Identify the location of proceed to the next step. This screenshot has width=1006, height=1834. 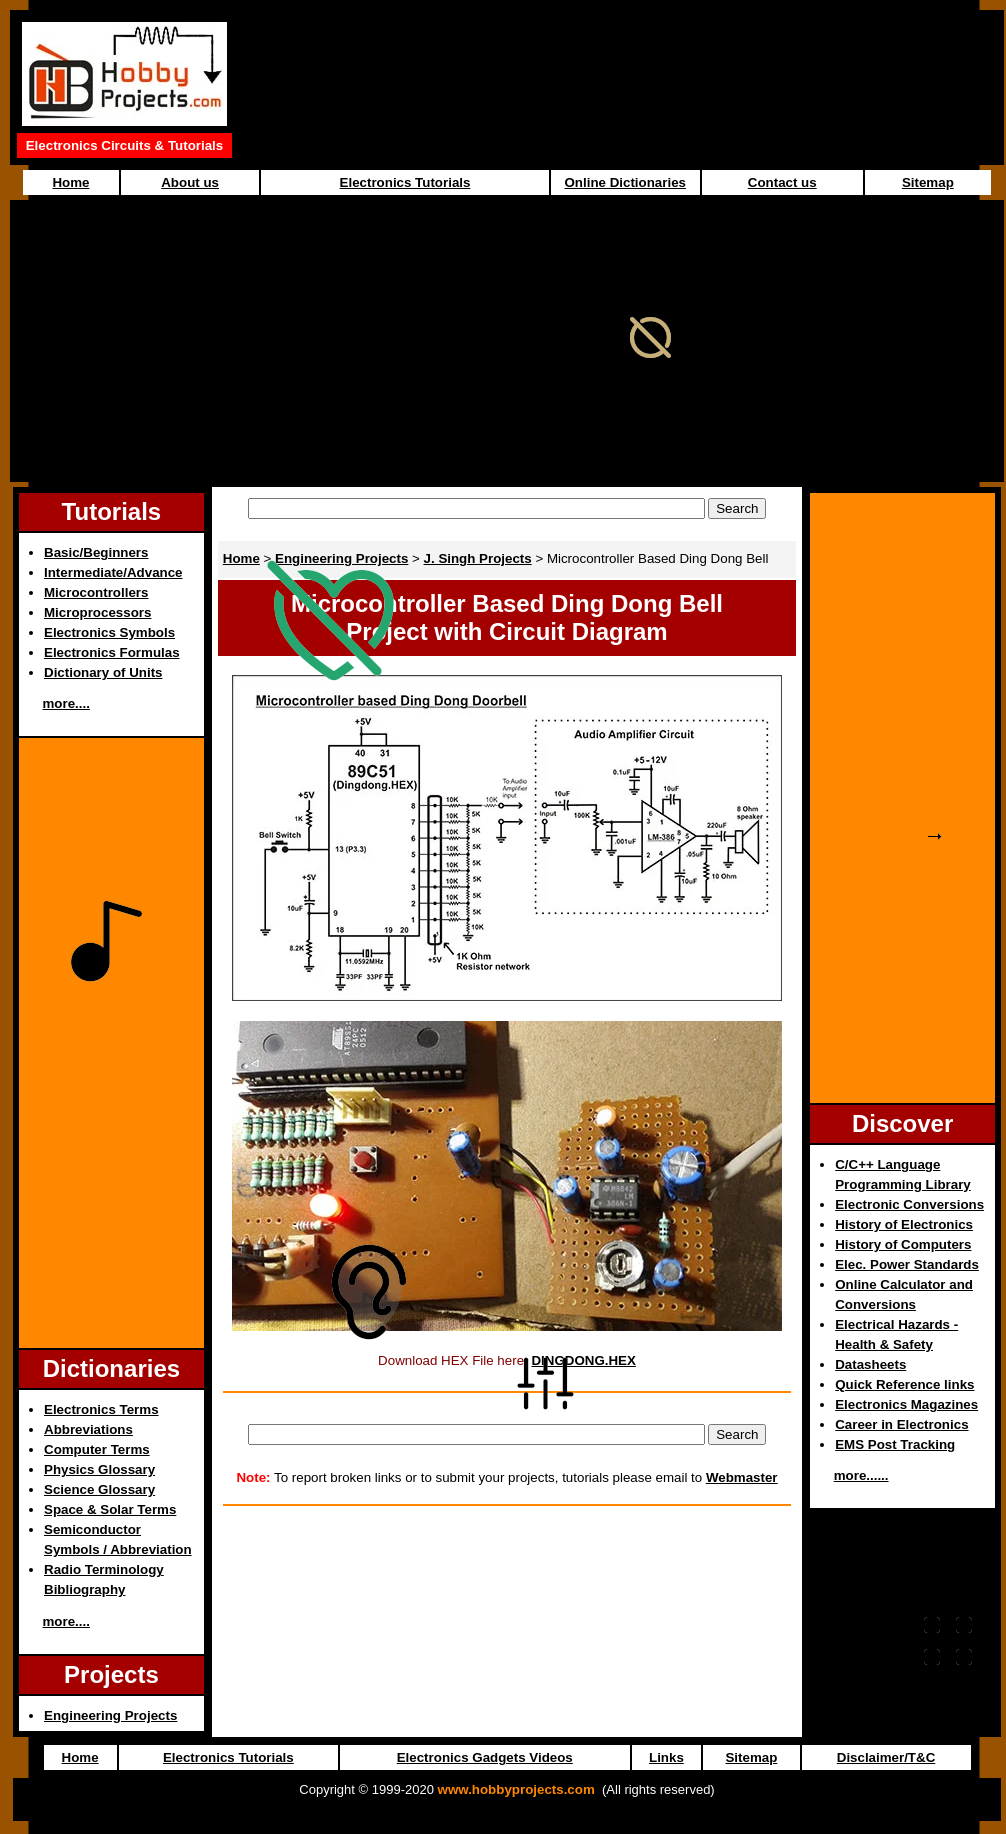
(934, 836).